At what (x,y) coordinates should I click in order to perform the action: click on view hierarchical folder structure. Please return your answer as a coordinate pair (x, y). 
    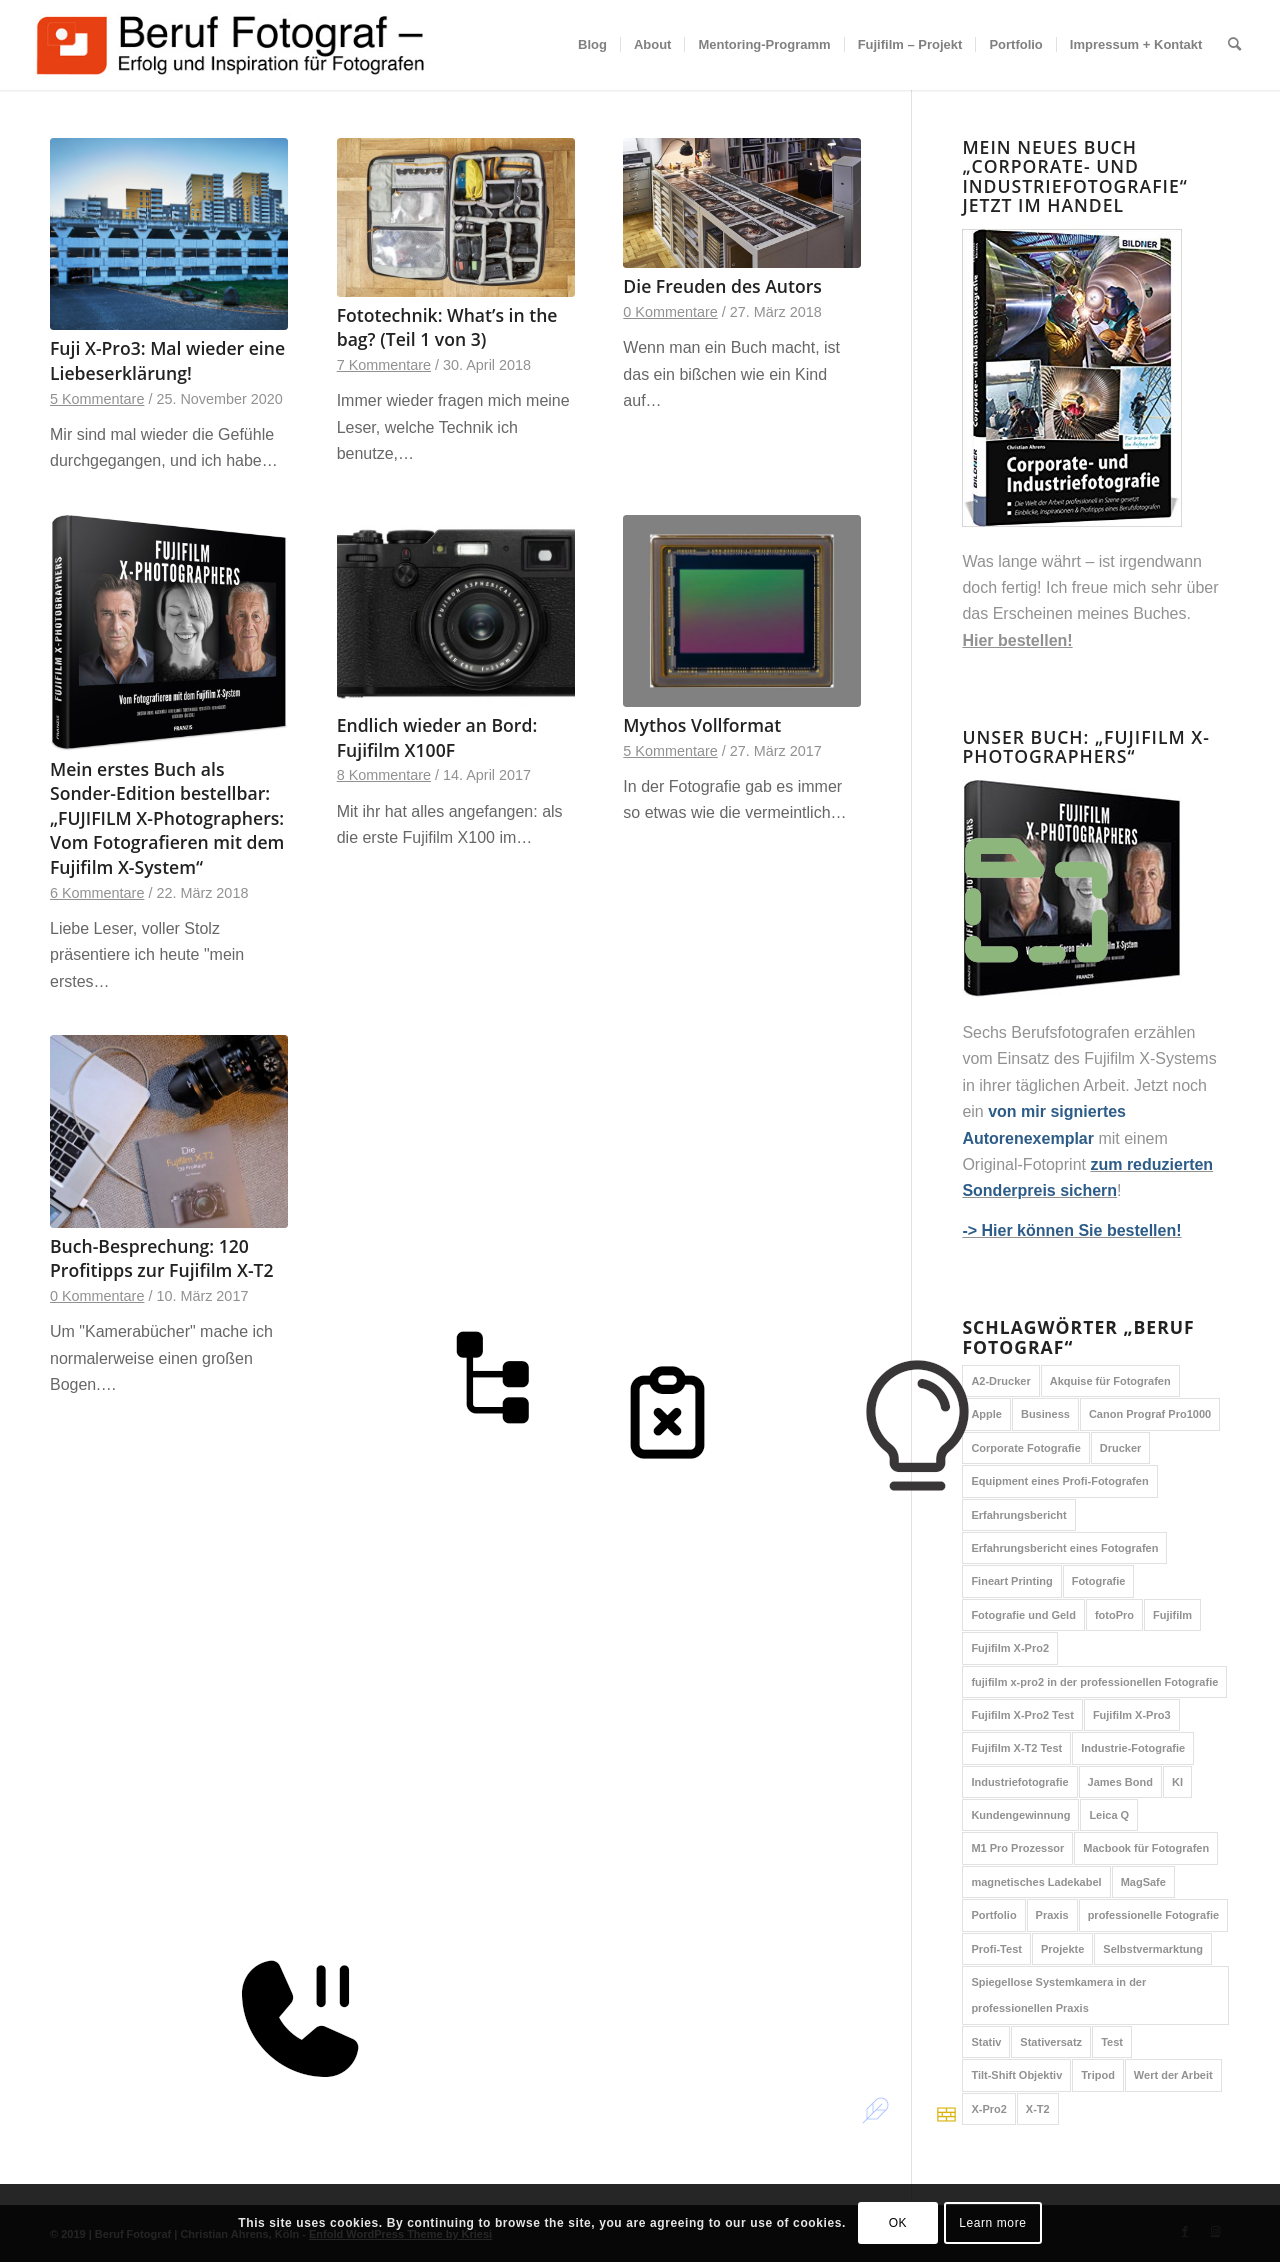
    Looking at the image, I should click on (489, 1377).